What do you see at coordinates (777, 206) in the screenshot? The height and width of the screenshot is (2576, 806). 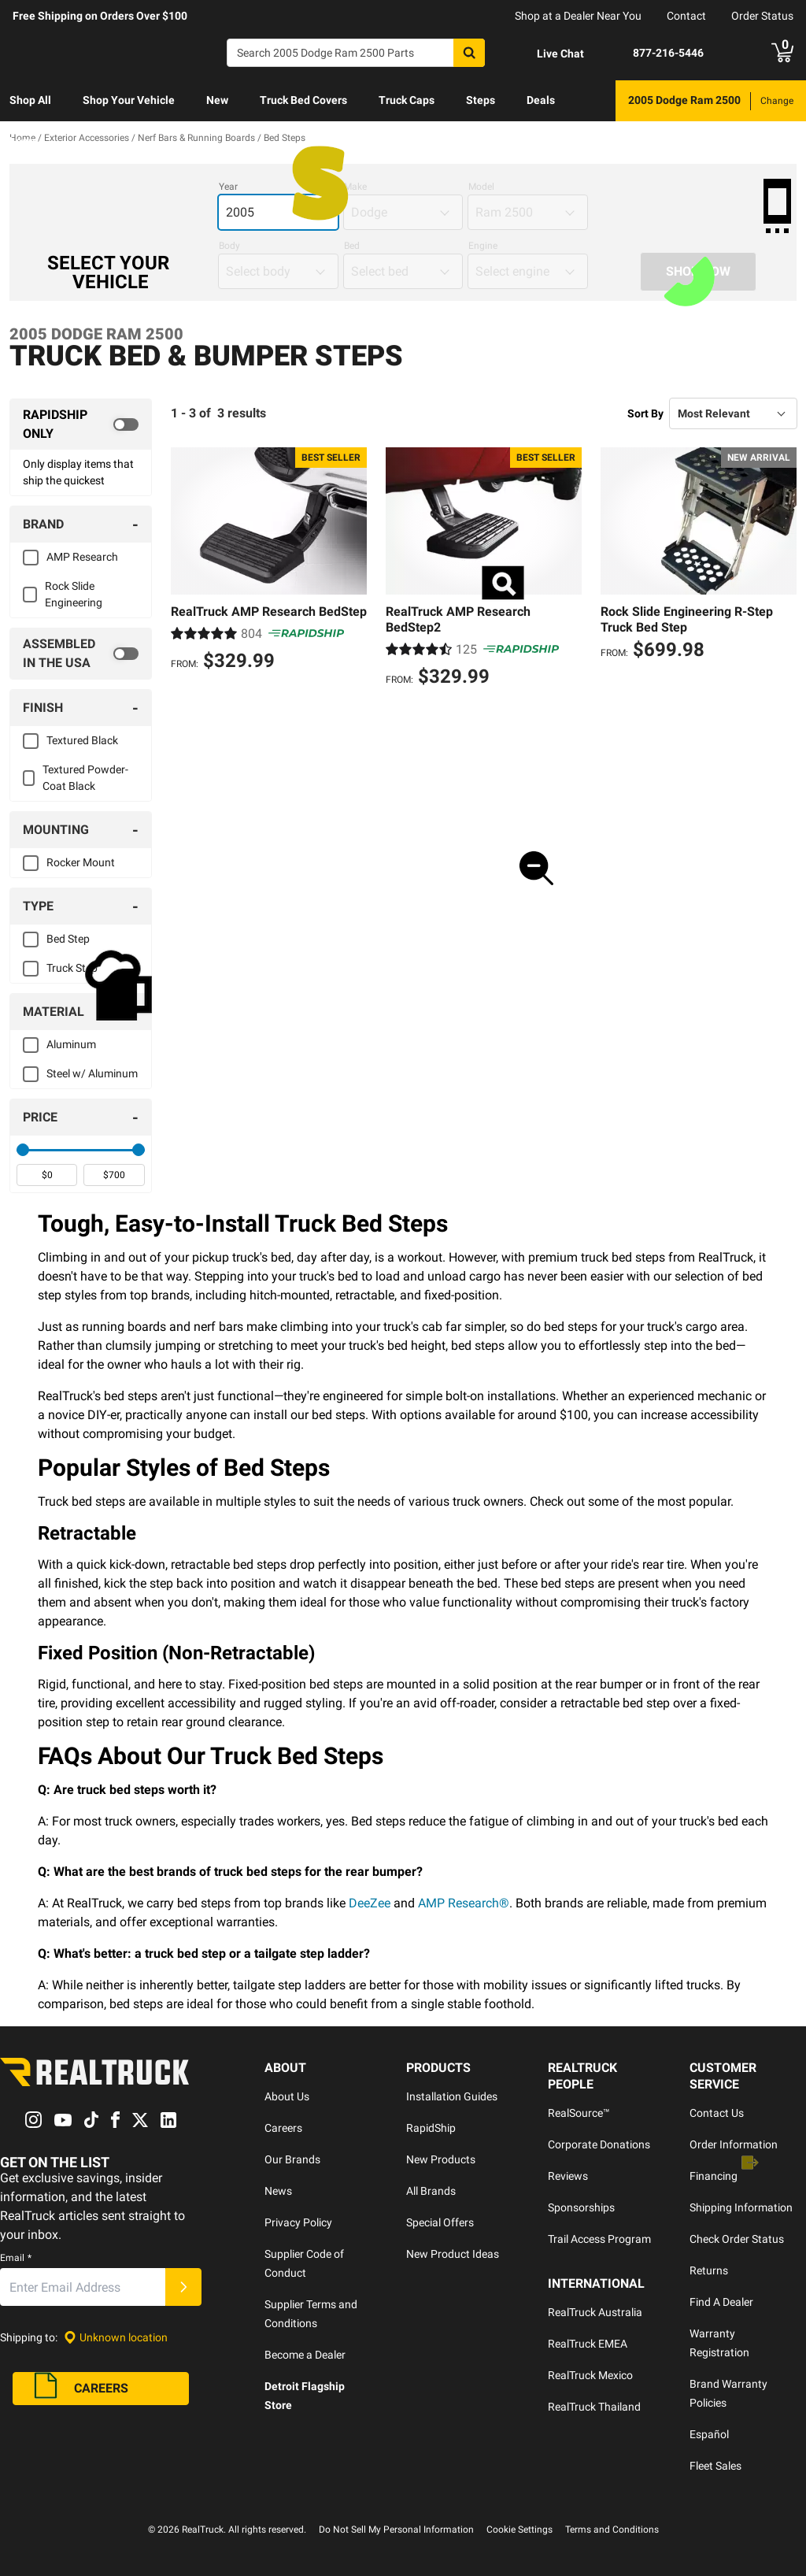 I see `access mobile device settings` at bounding box center [777, 206].